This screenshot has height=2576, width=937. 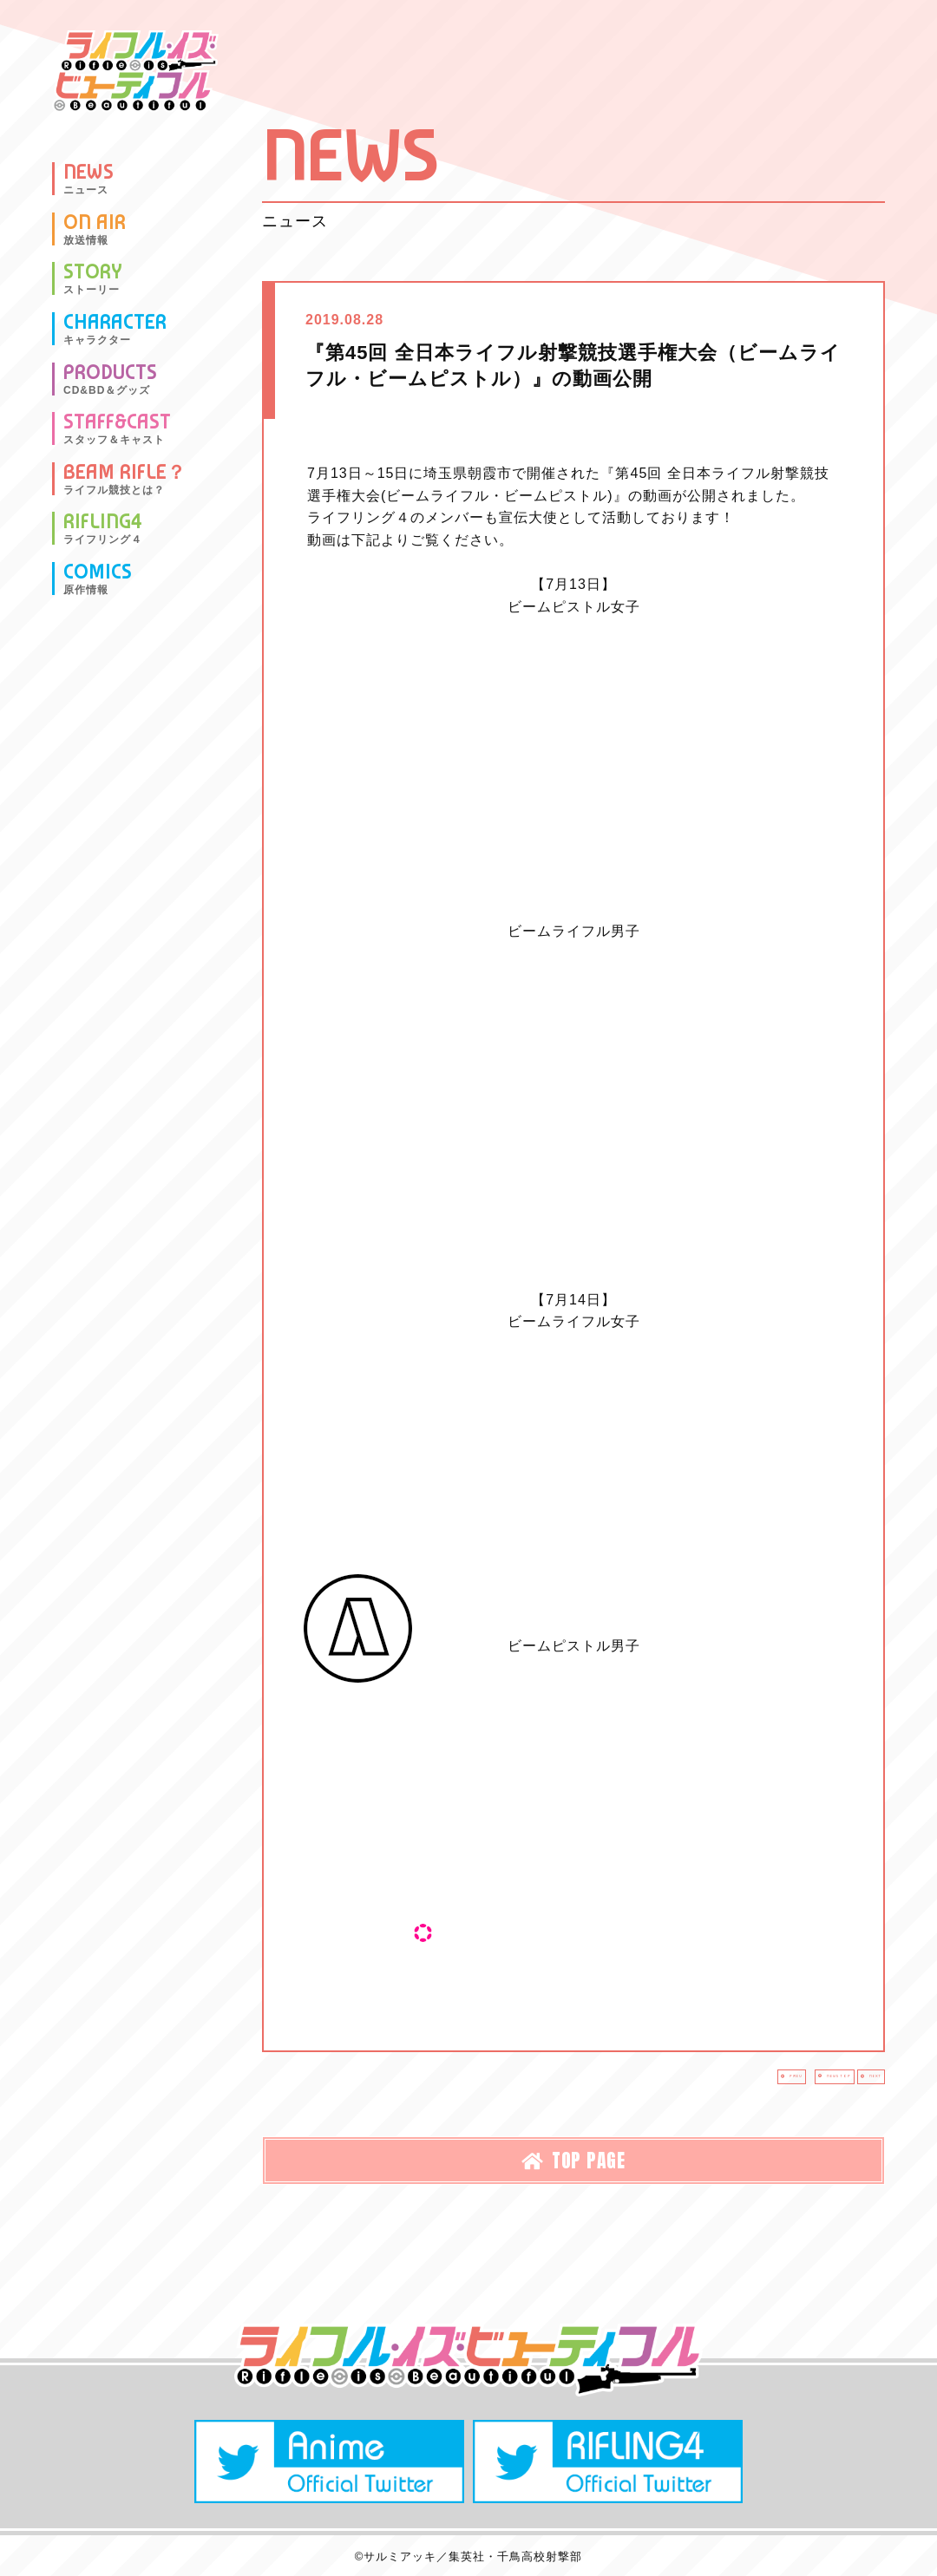 I want to click on open akiflow productivity app, so click(x=357, y=1628).